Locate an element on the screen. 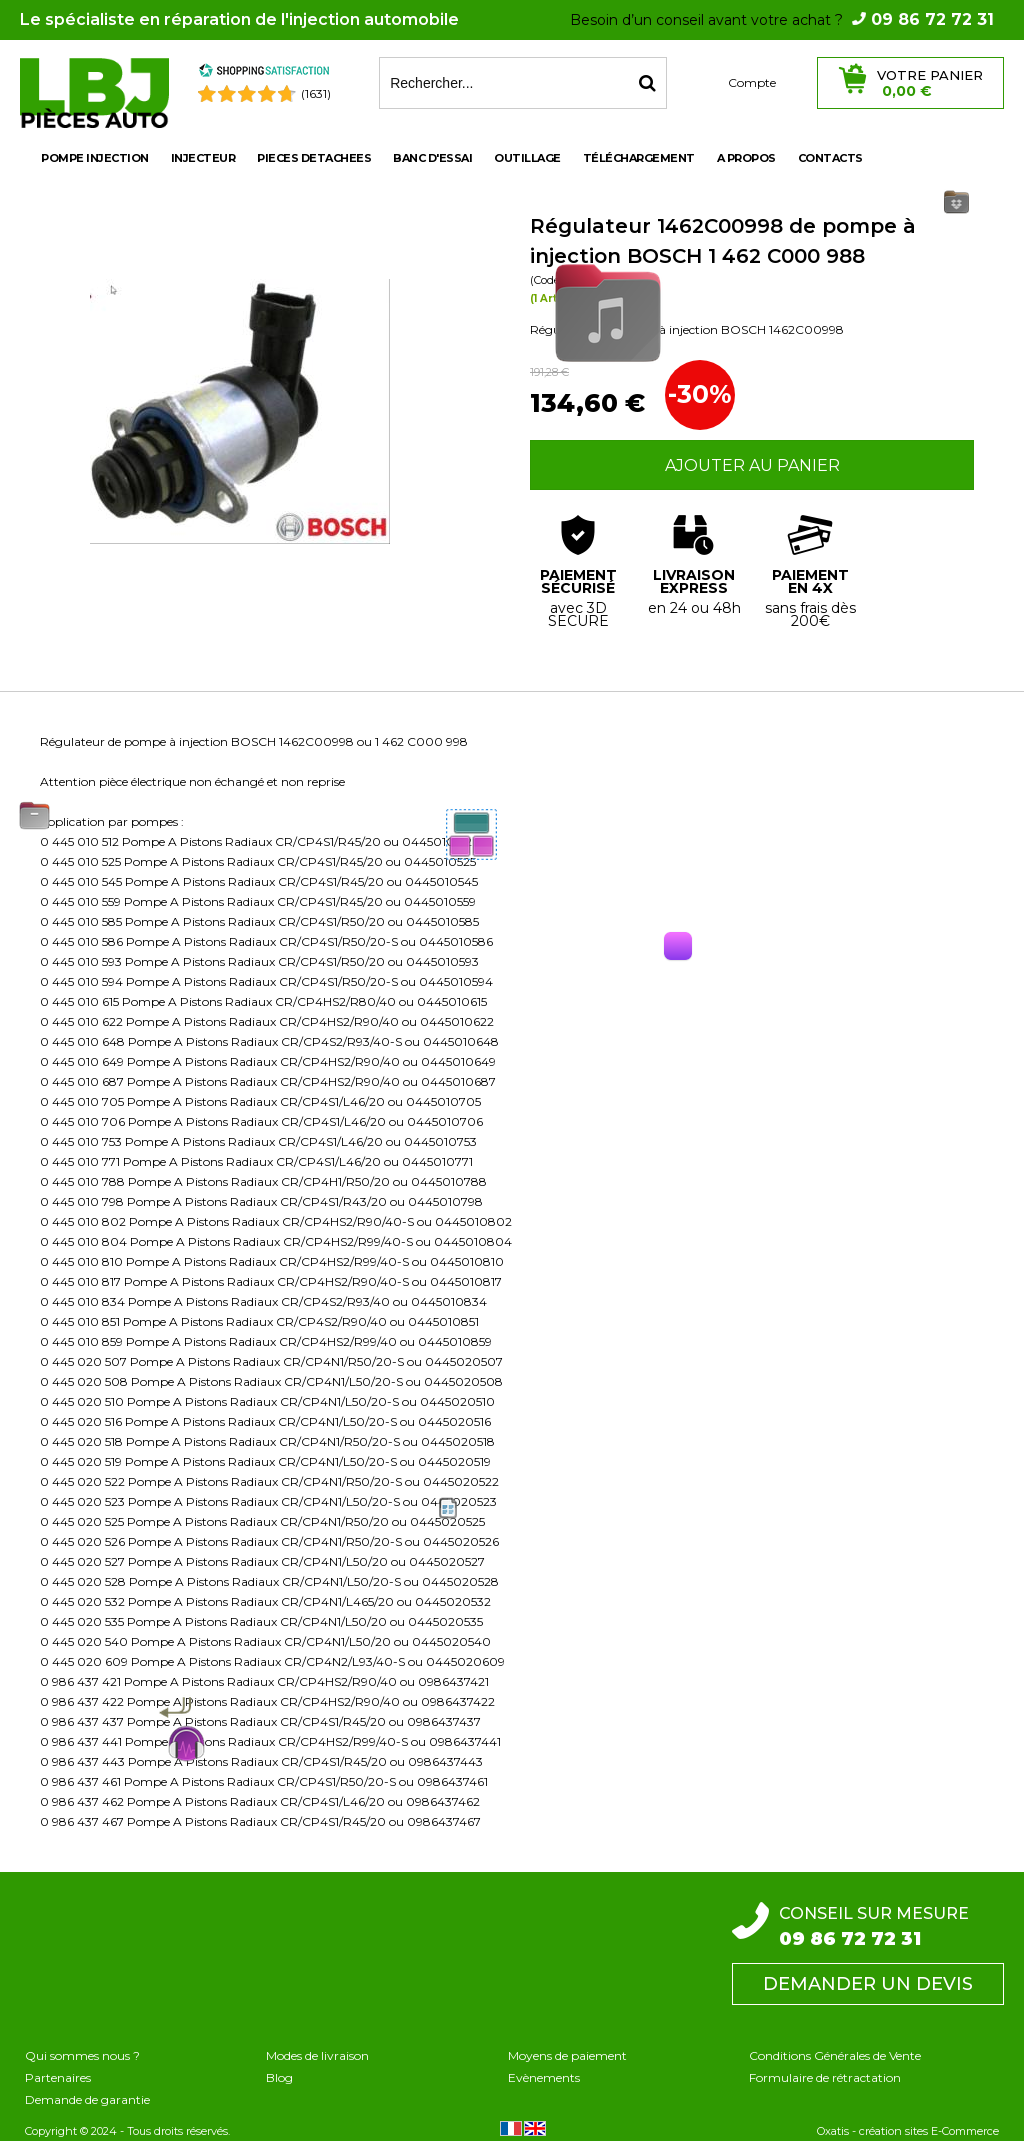 This screenshot has height=2143, width=1024. open an opendocument master document file is located at coordinates (448, 1508).